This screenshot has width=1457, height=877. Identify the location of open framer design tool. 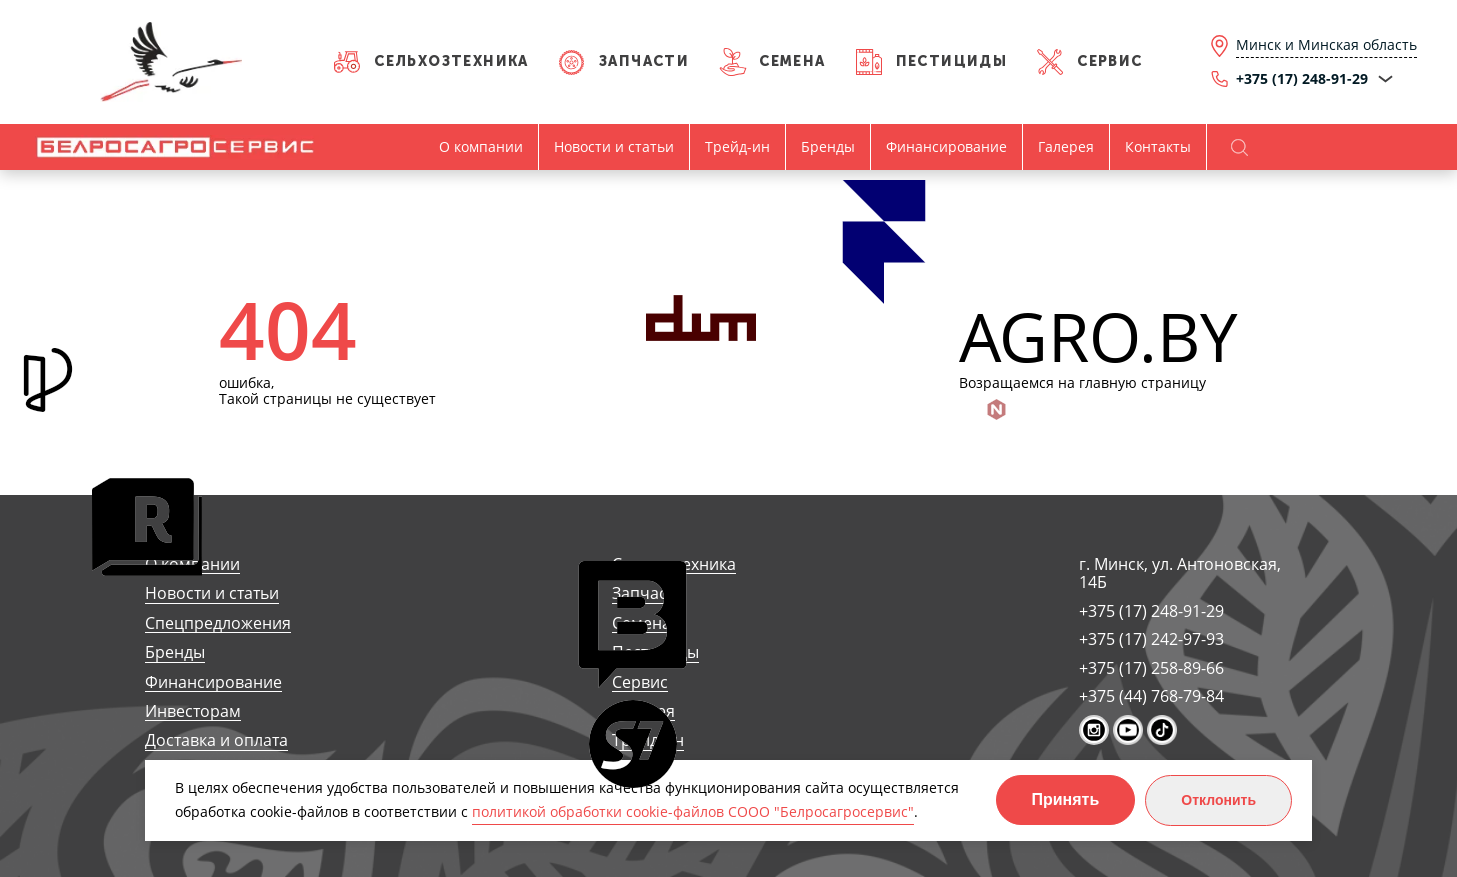
(884, 242).